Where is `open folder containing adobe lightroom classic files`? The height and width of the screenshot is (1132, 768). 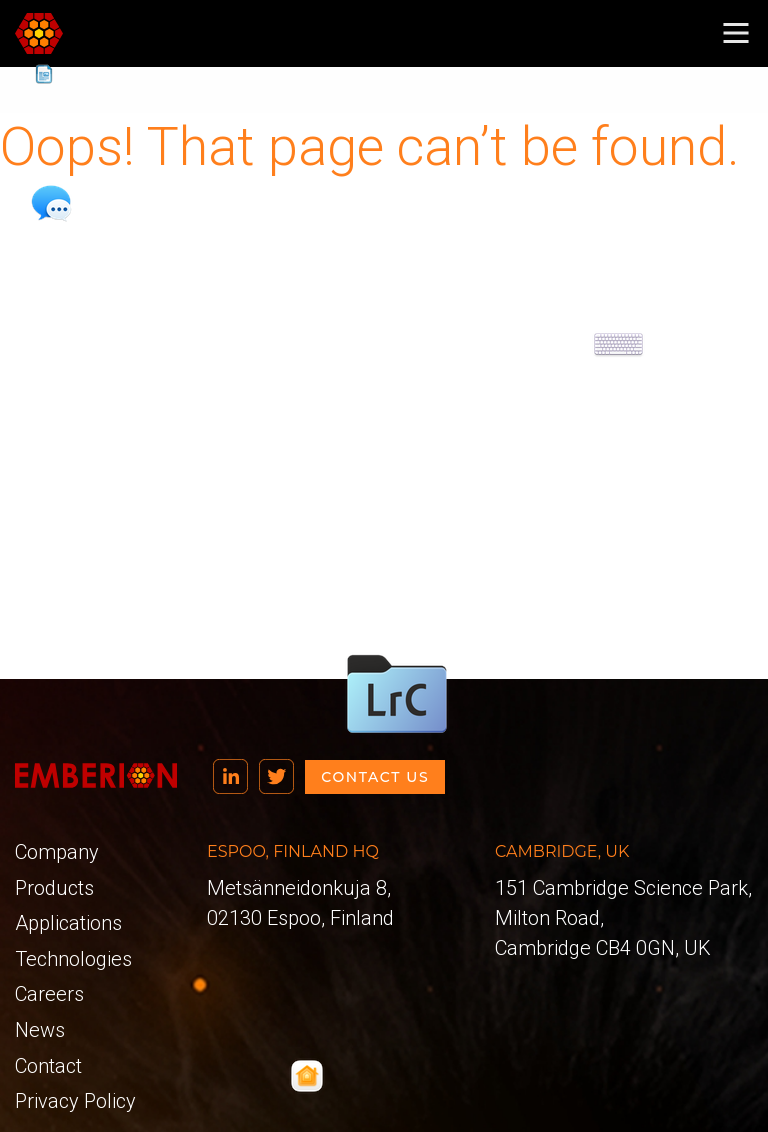 open folder containing adobe lightroom classic files is located at coordinates (396, 696).